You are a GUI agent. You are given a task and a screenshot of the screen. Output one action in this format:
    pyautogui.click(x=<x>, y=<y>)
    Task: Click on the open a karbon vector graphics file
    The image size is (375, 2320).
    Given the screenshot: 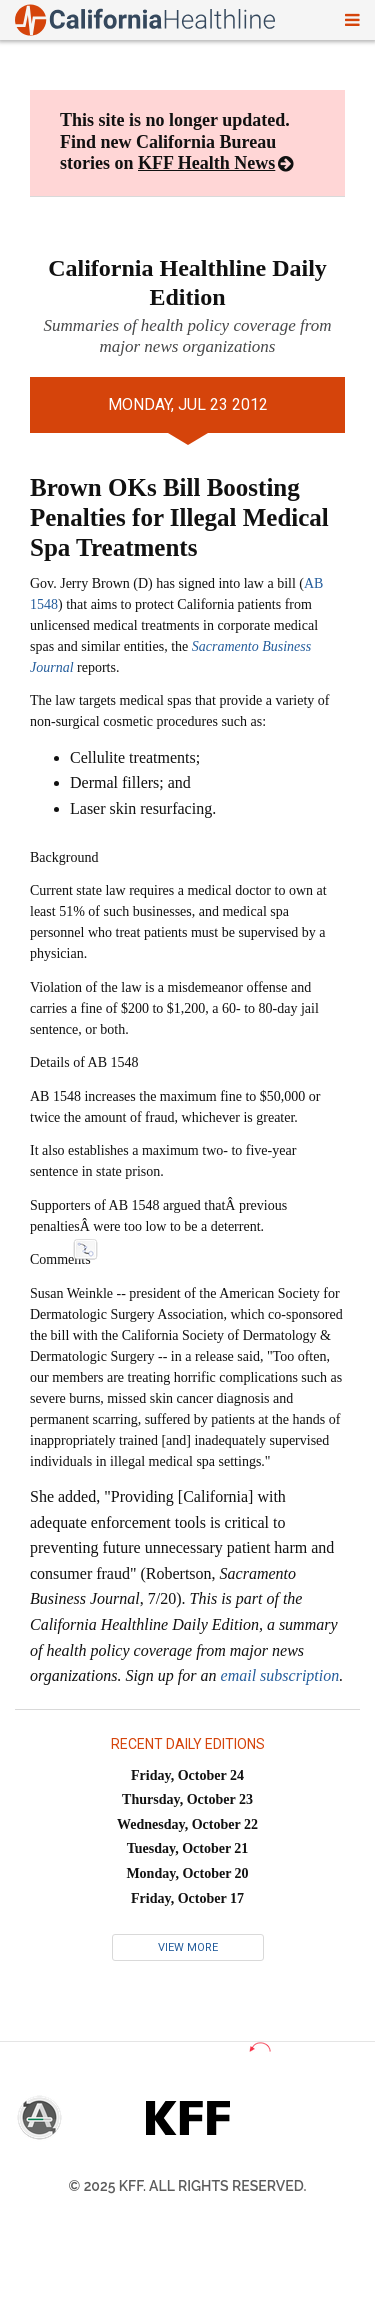 What is the action you would take?
    pyautogui.click(x=85, y=1248)
    